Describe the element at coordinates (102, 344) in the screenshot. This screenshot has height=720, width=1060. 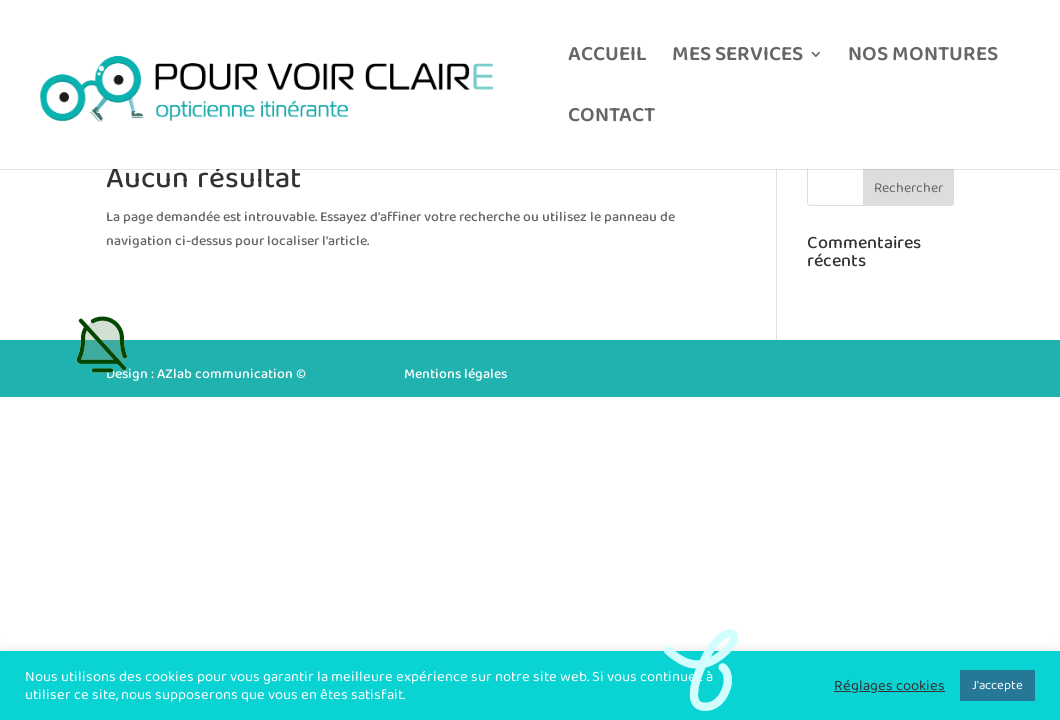
I see `mute notifications` at that location.